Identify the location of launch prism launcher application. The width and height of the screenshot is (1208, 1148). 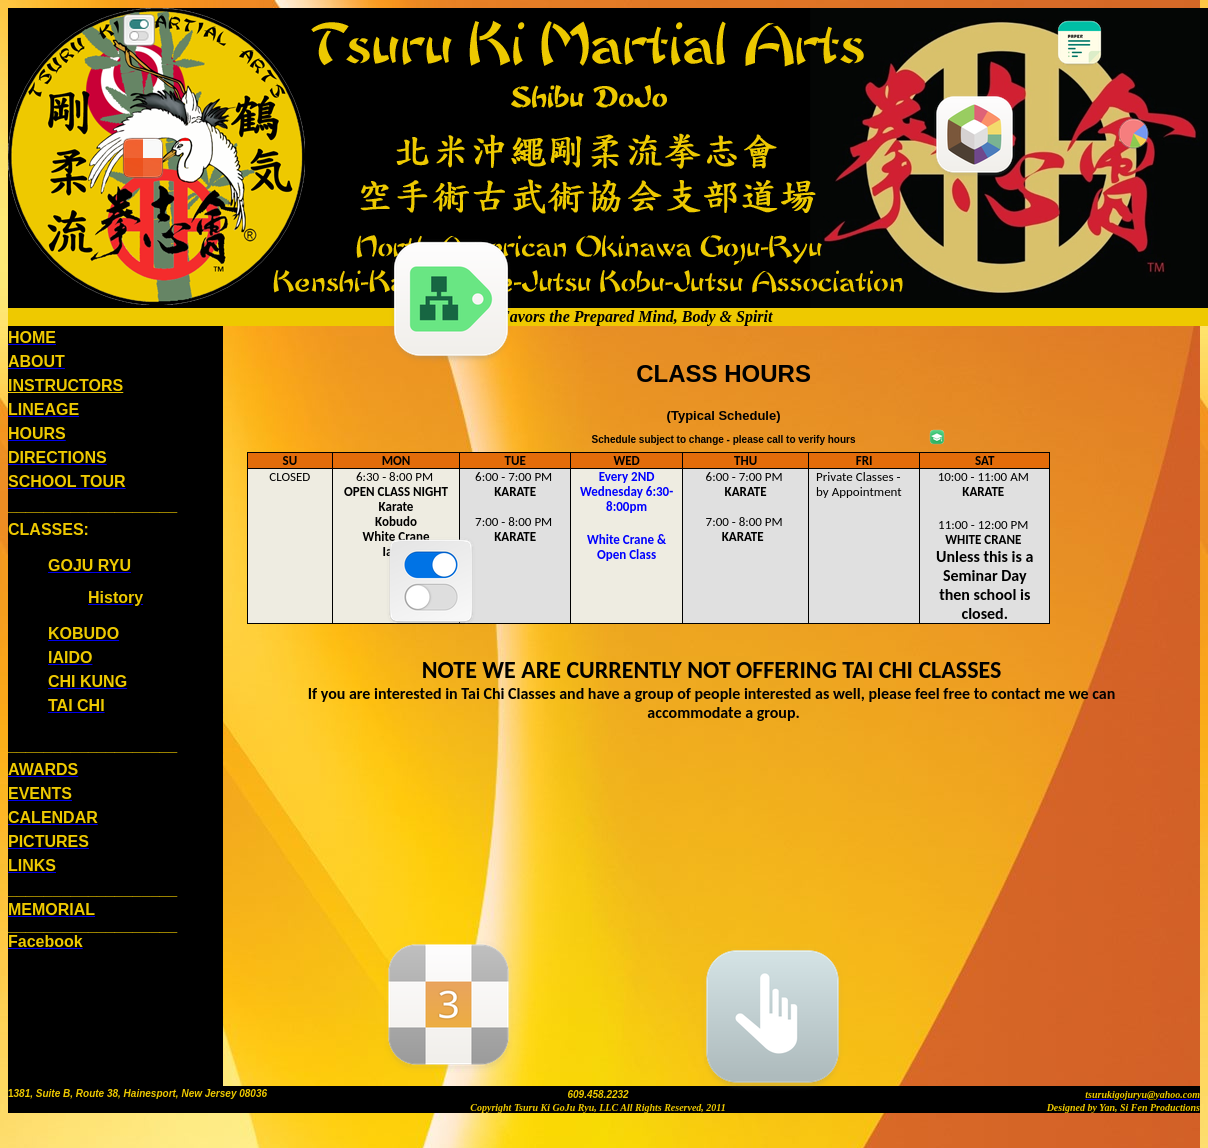
(974, 134).